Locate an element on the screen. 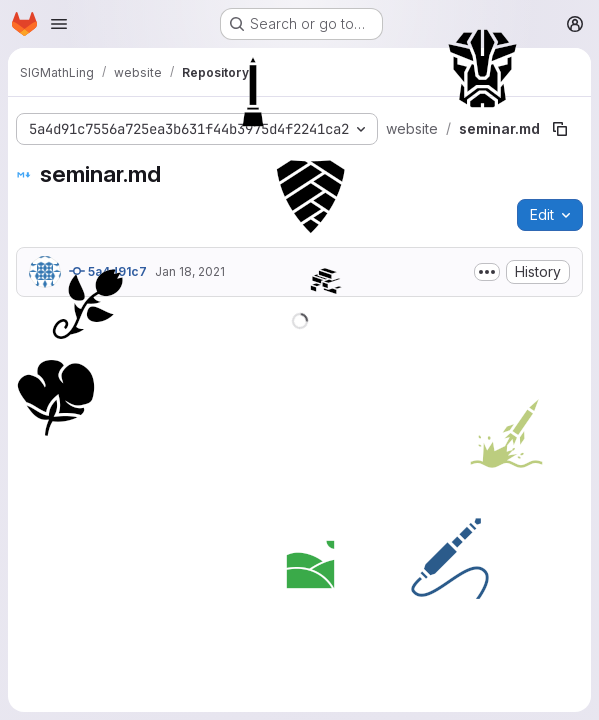 This screenshot has width=599, height=720. view terrain or landscape mode is located at coordinates (310, 564).